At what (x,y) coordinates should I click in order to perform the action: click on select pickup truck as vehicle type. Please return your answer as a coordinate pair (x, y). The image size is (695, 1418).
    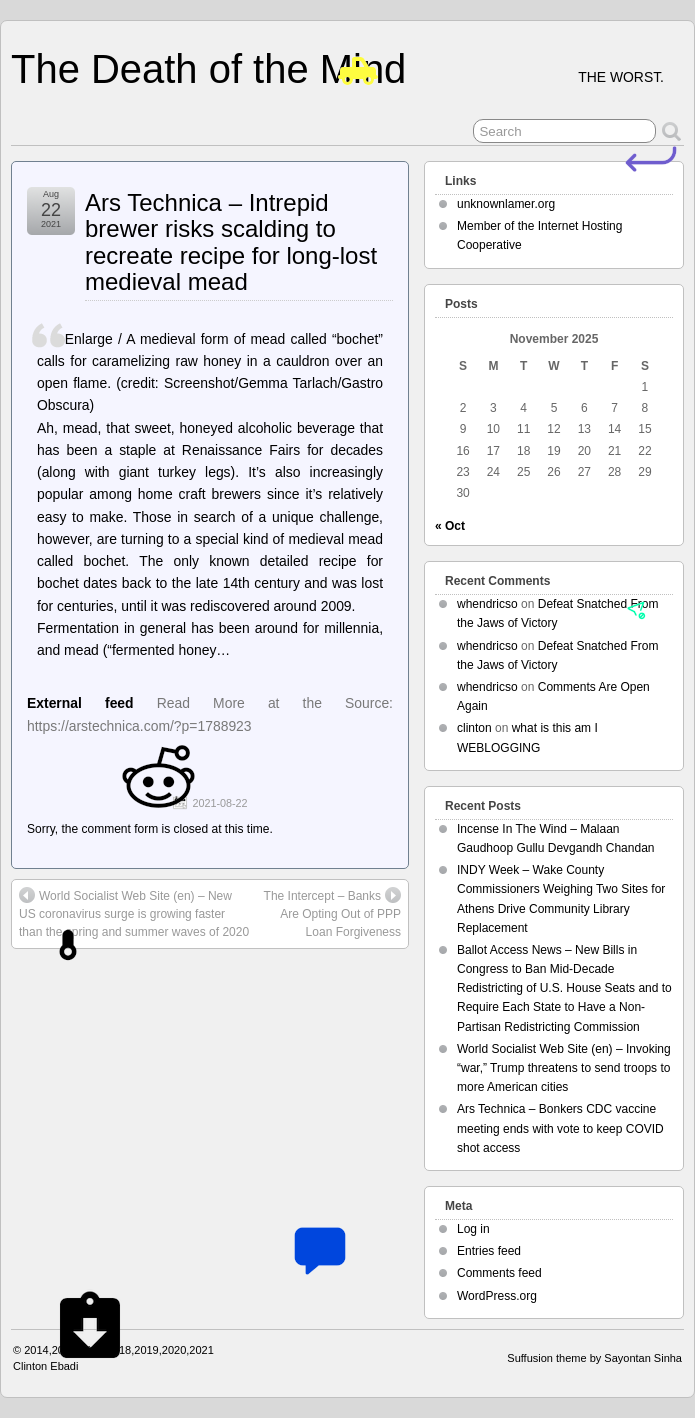
    Looking at the image, I should click on (358, 71).